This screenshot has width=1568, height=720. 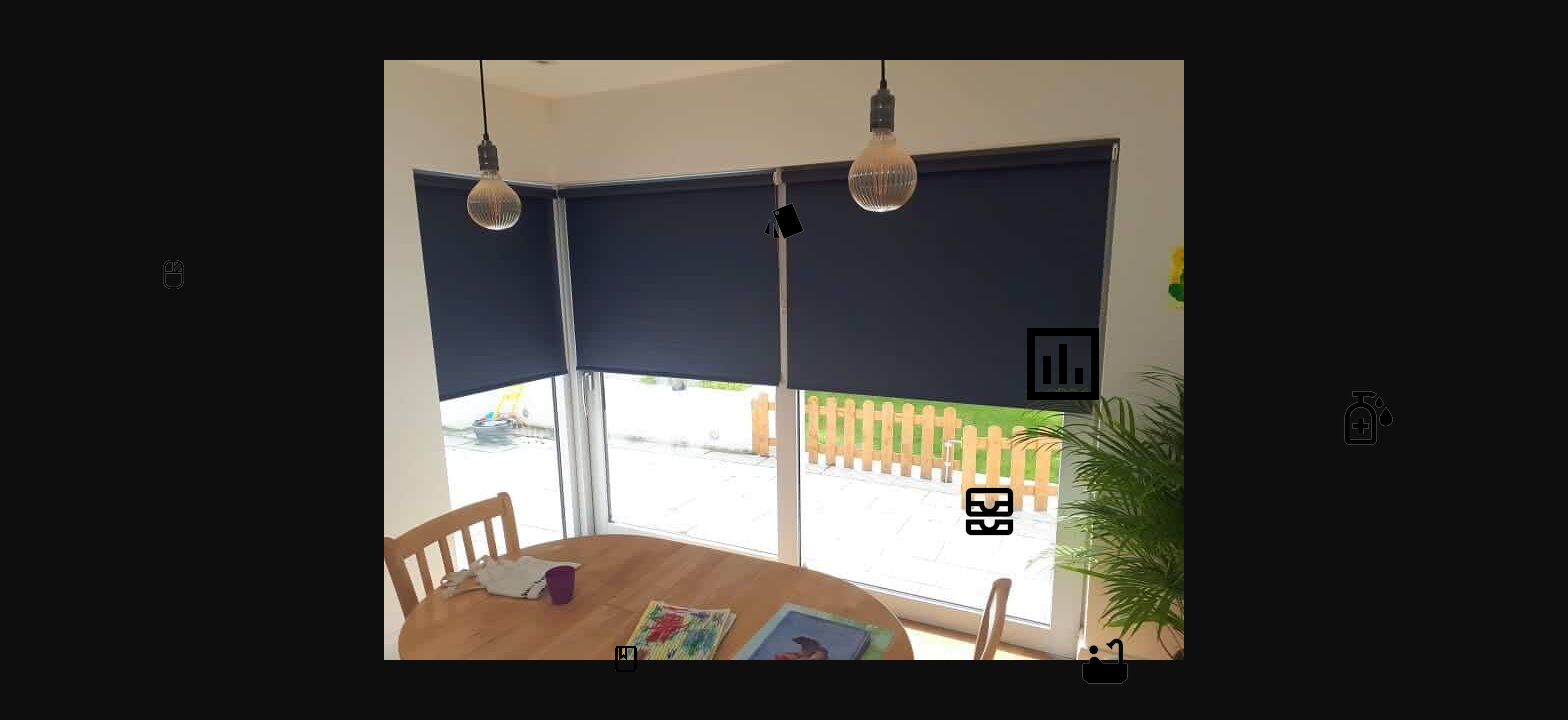 What do you see at coordinates (1366, 418) in the screenshot?
I see `access hand sanitizer station information` at bounding box center [1366, 418].